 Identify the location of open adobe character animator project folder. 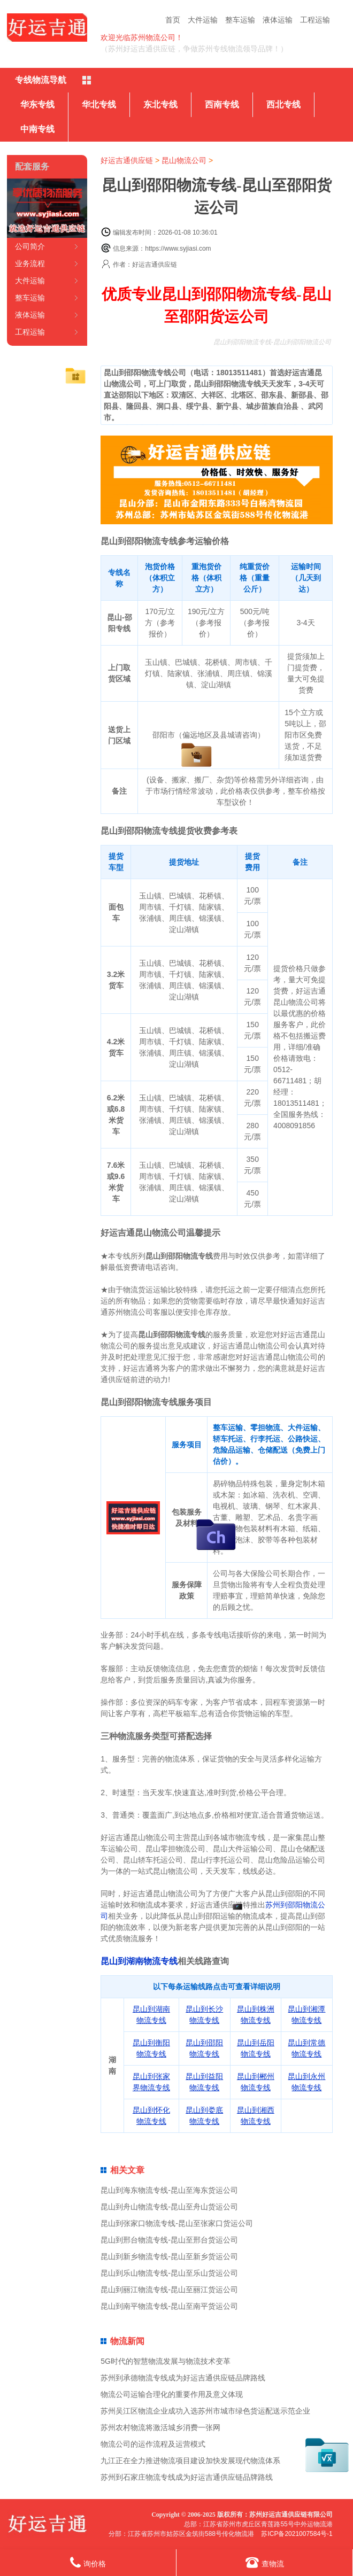
(216, 1535).